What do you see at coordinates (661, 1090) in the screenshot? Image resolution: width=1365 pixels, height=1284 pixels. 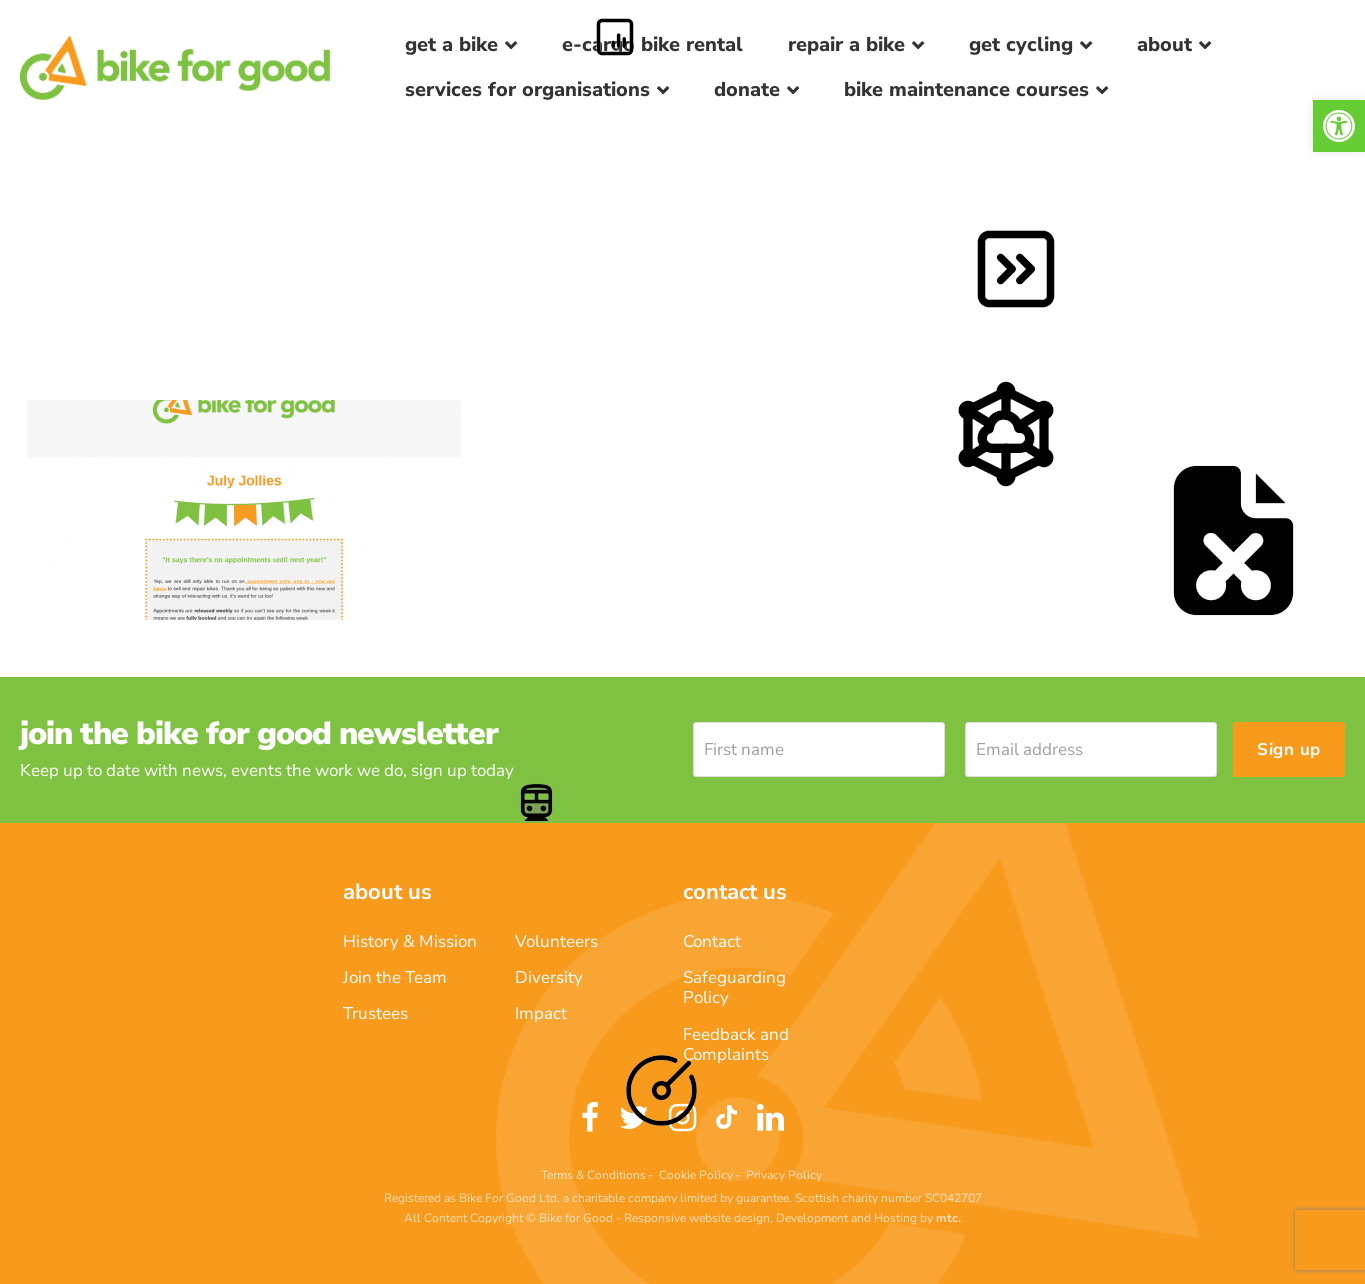 I see `view performance metrics or usage statistics` at bounding box center [661, 1090].